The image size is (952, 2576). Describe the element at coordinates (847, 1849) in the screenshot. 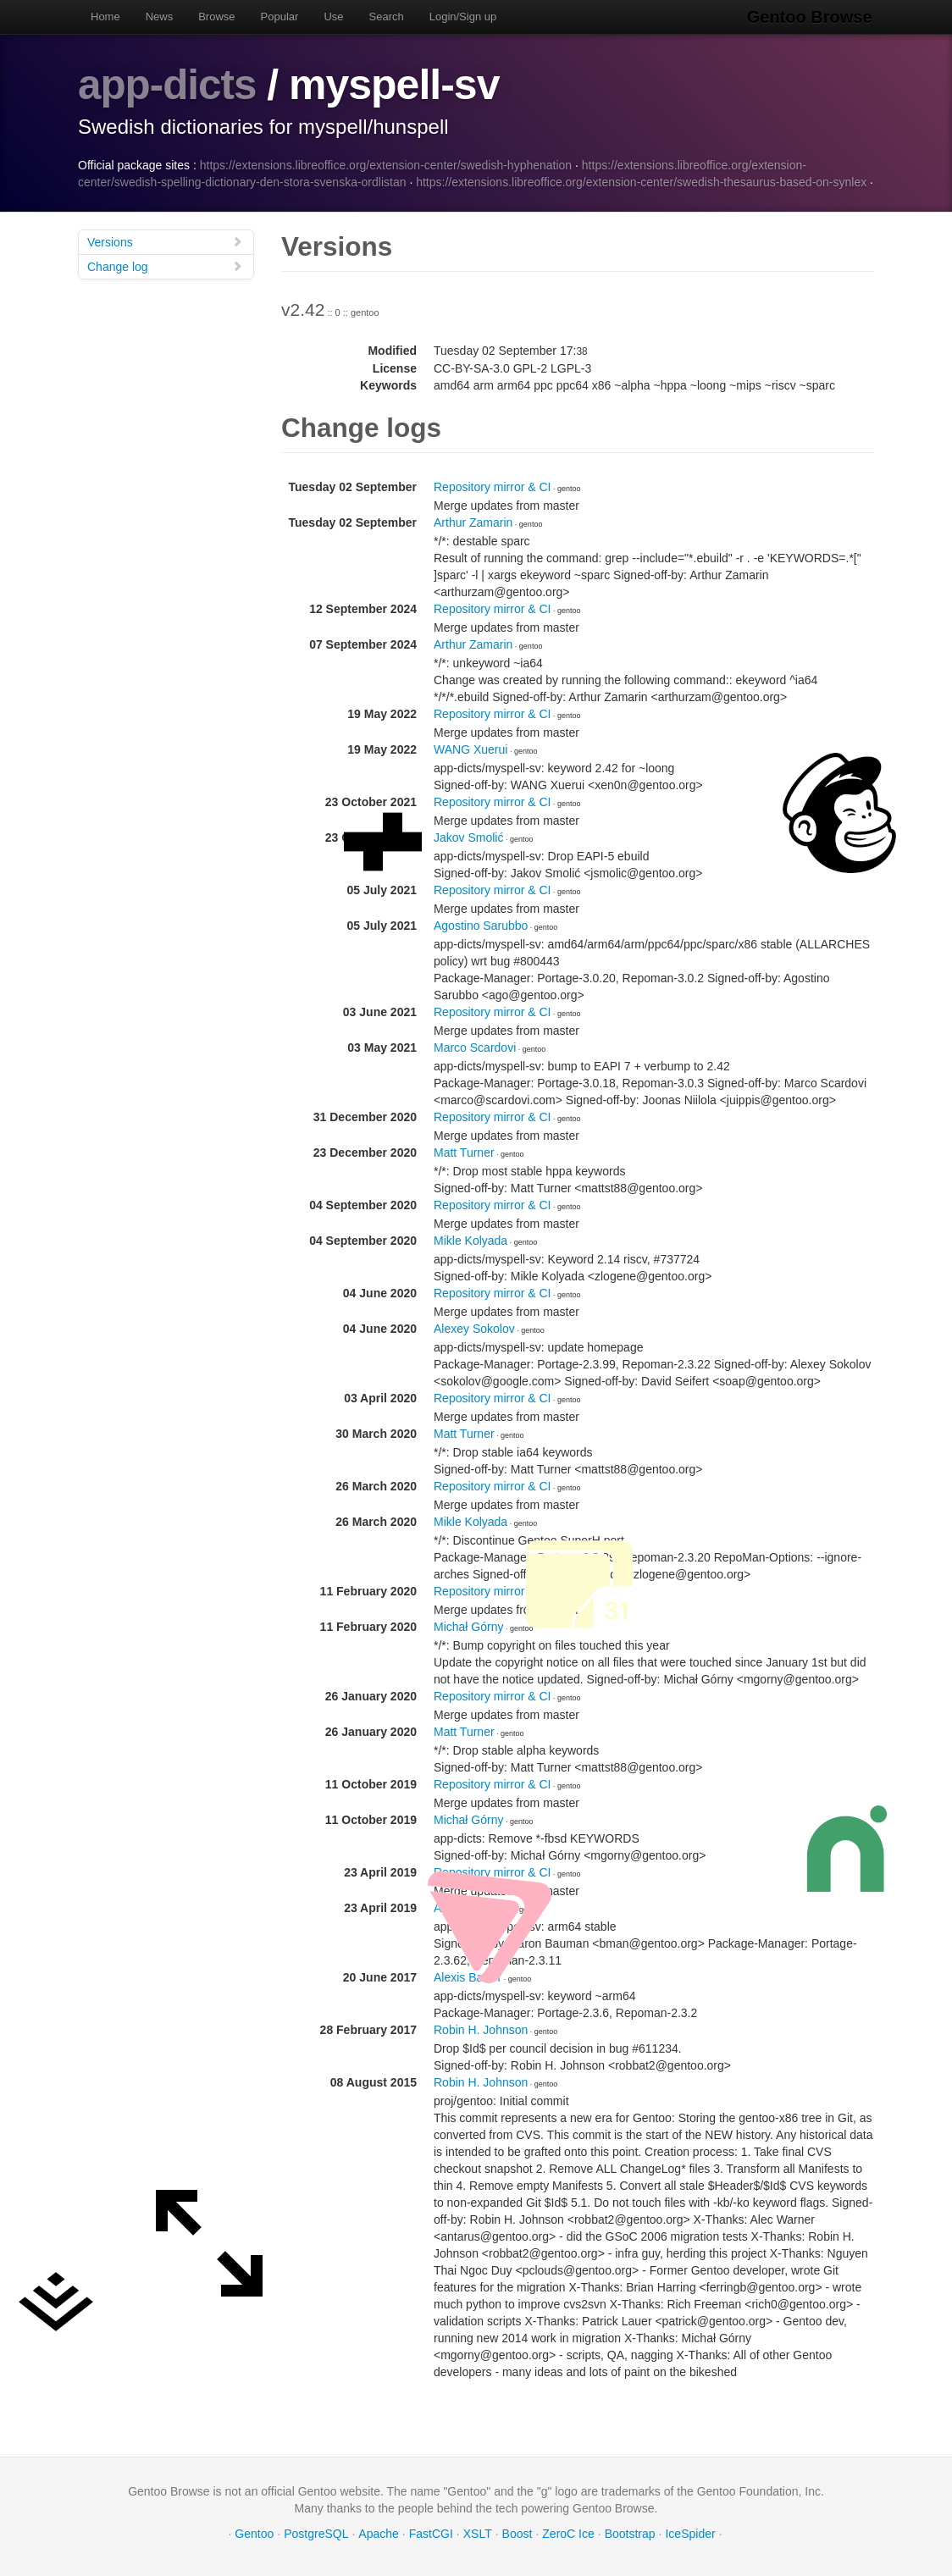

I see `namebase brand logo` at that location.